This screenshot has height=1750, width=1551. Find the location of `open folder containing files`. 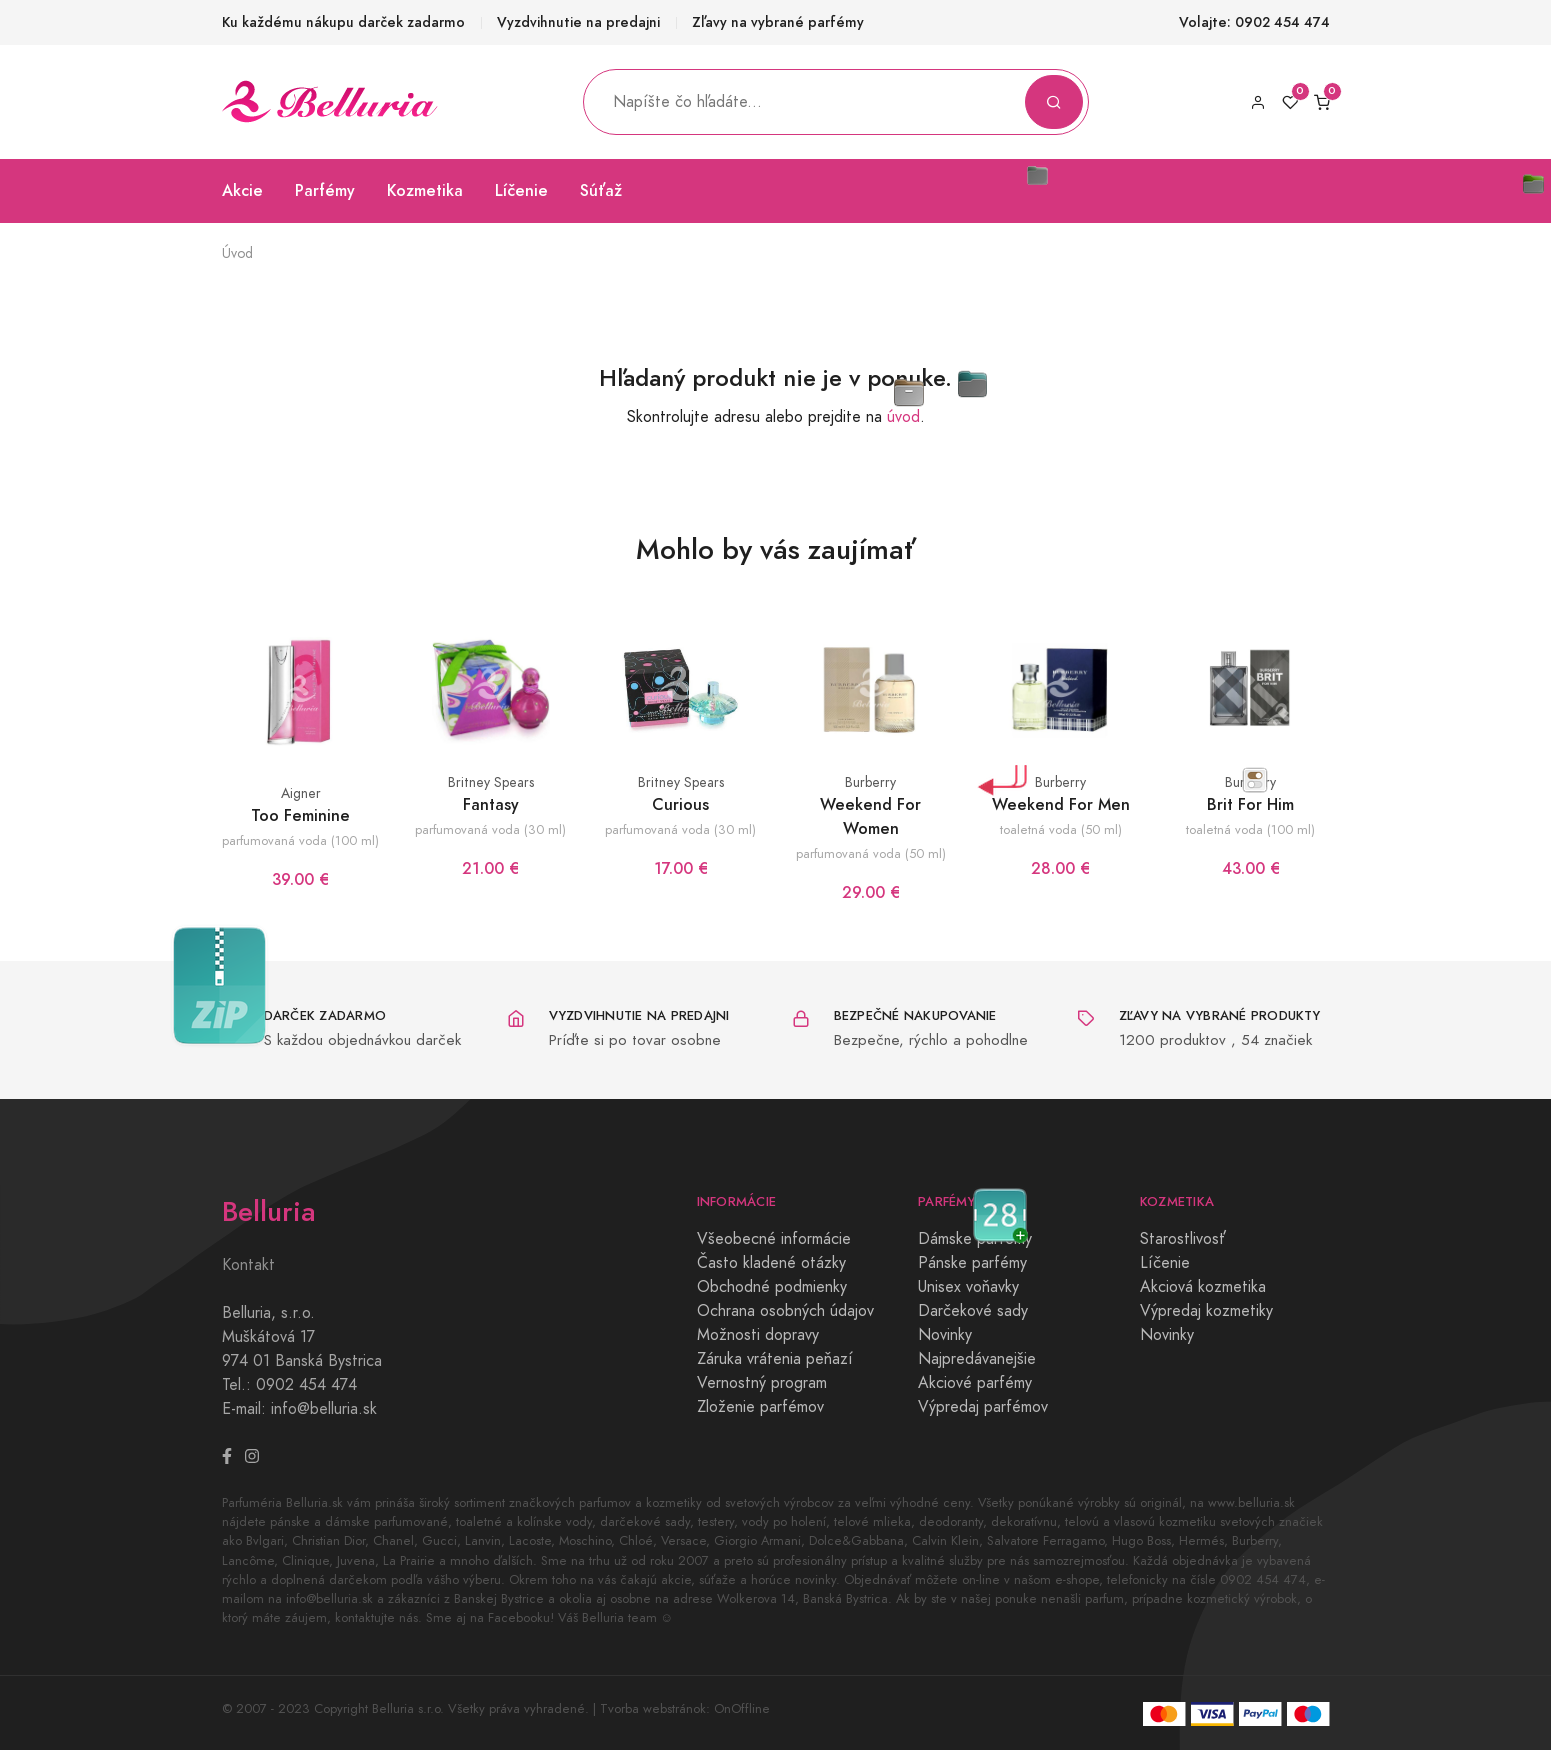

open folder containing files is located at coordinates (1533, 183).